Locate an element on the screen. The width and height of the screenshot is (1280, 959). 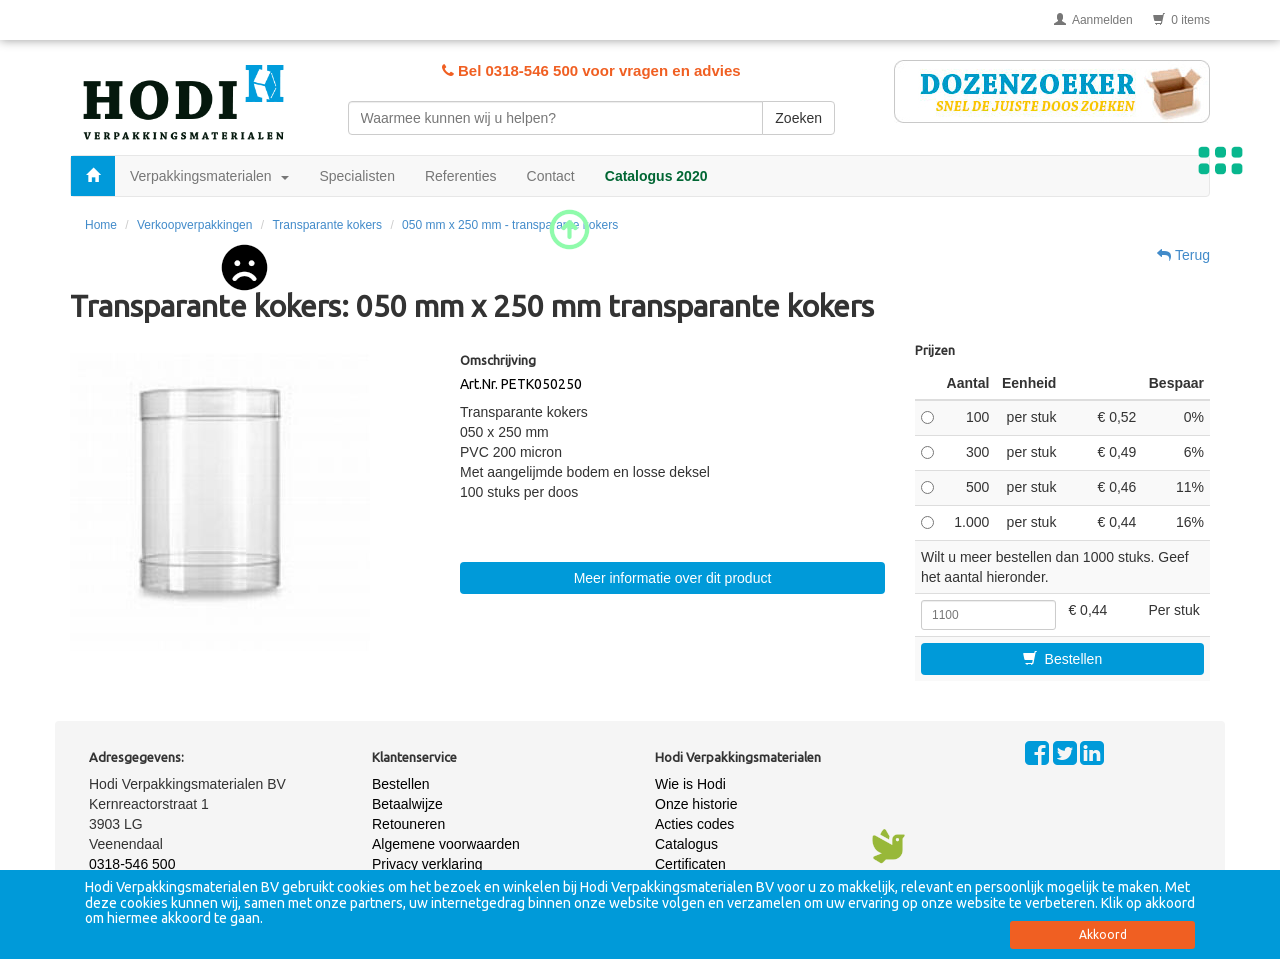
upload a file or content is located at coordinates (569, 229).